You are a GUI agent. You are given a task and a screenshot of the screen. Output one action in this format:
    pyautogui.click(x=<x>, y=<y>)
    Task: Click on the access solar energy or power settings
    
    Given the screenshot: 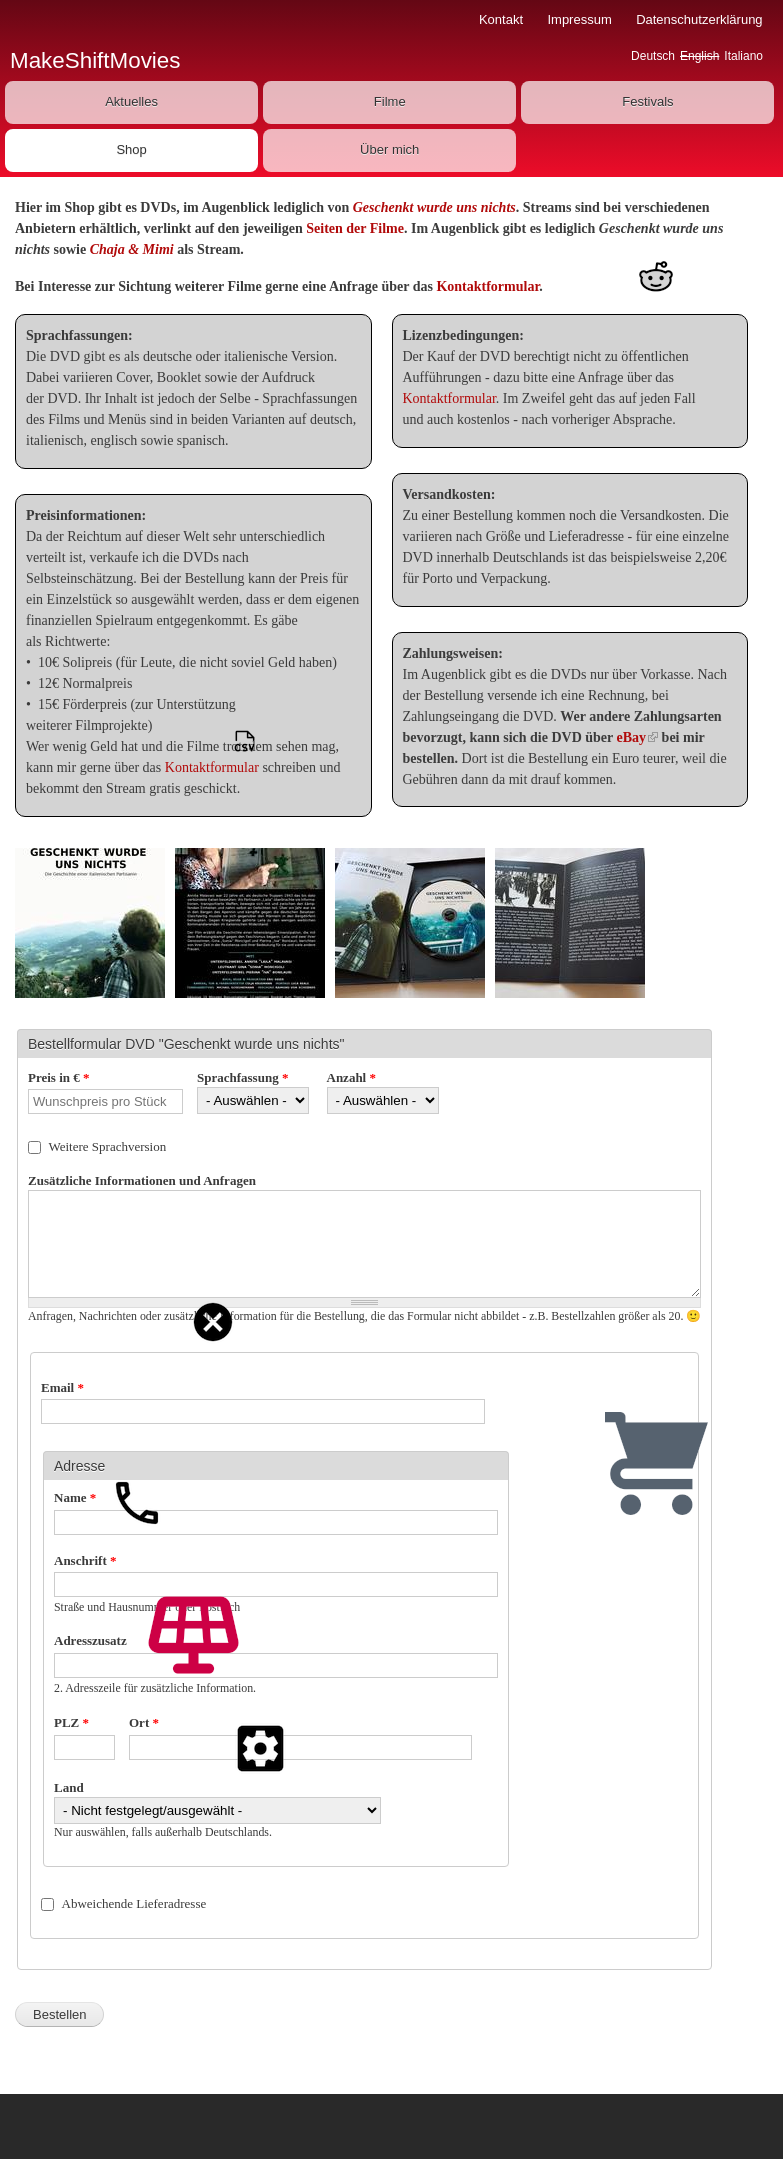 What is the action you would take?
    pyautogui.click(x=193, y=1632)
    